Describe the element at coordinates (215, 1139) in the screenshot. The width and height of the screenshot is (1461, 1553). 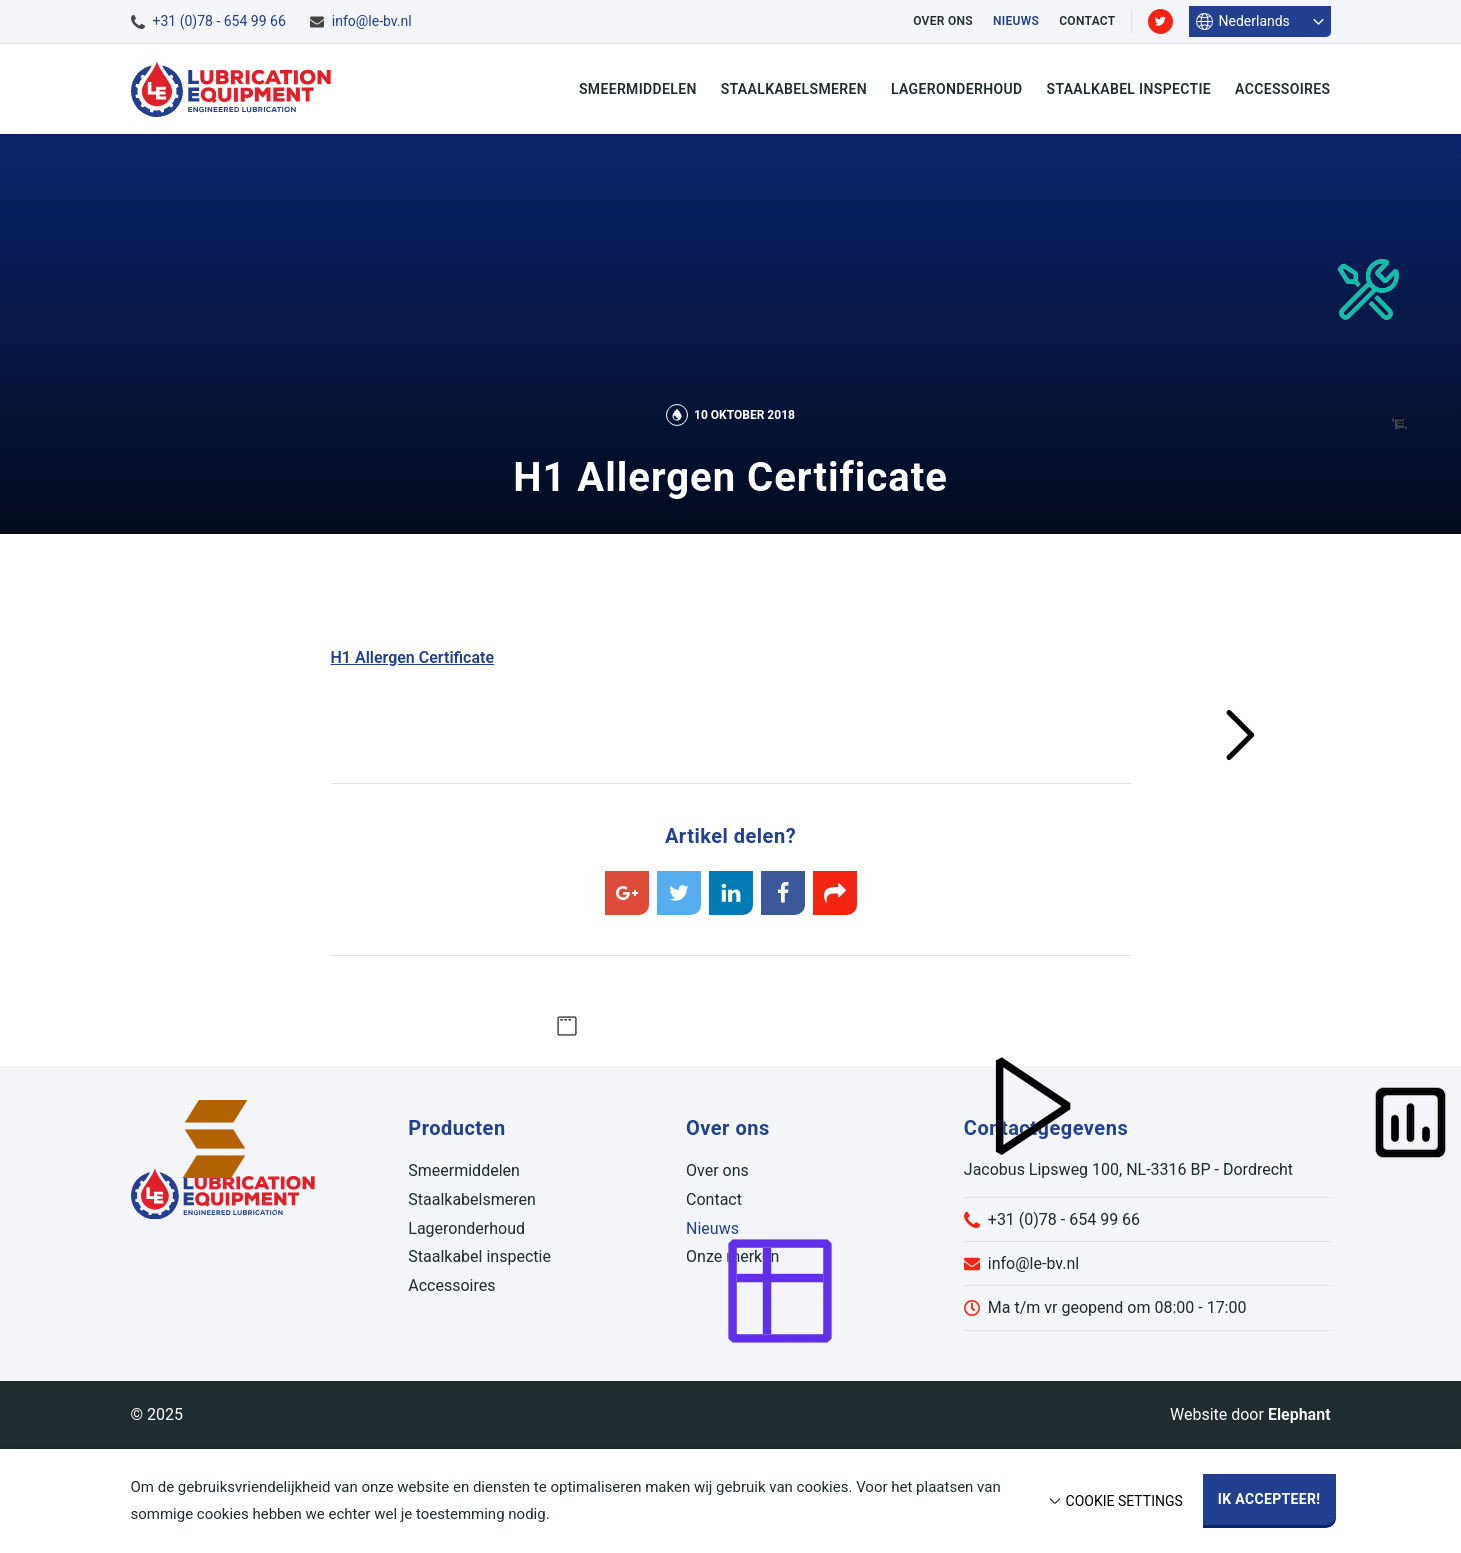
I see `view stacked layers or map overlays` at that location.